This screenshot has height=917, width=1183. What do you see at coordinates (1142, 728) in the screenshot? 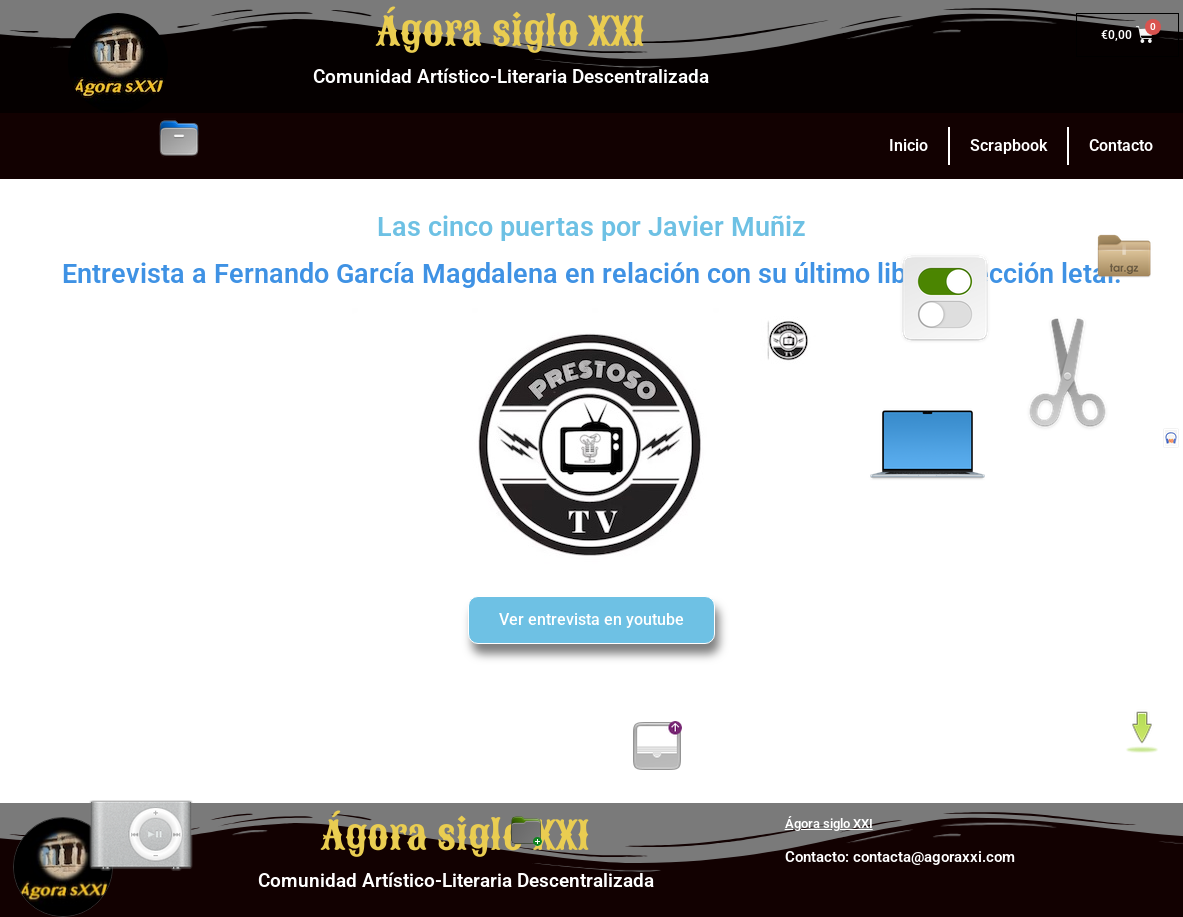
I see `save the current file or document` at bounding box center [1142, 728].